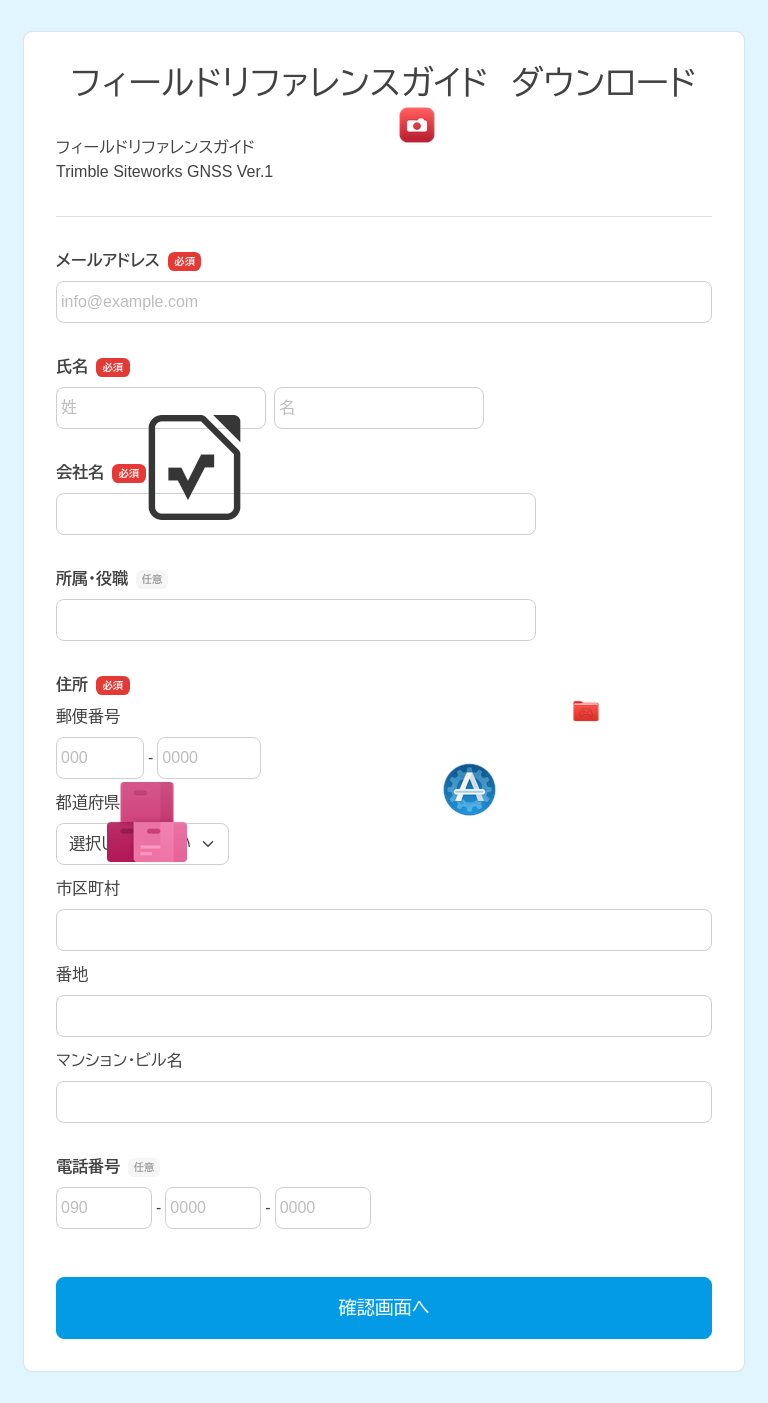 This screenshot has width=768, height=1403. Describe the element at coordinates (194, 467) in the screenshot. I see `open libreoffice math application` at that location.